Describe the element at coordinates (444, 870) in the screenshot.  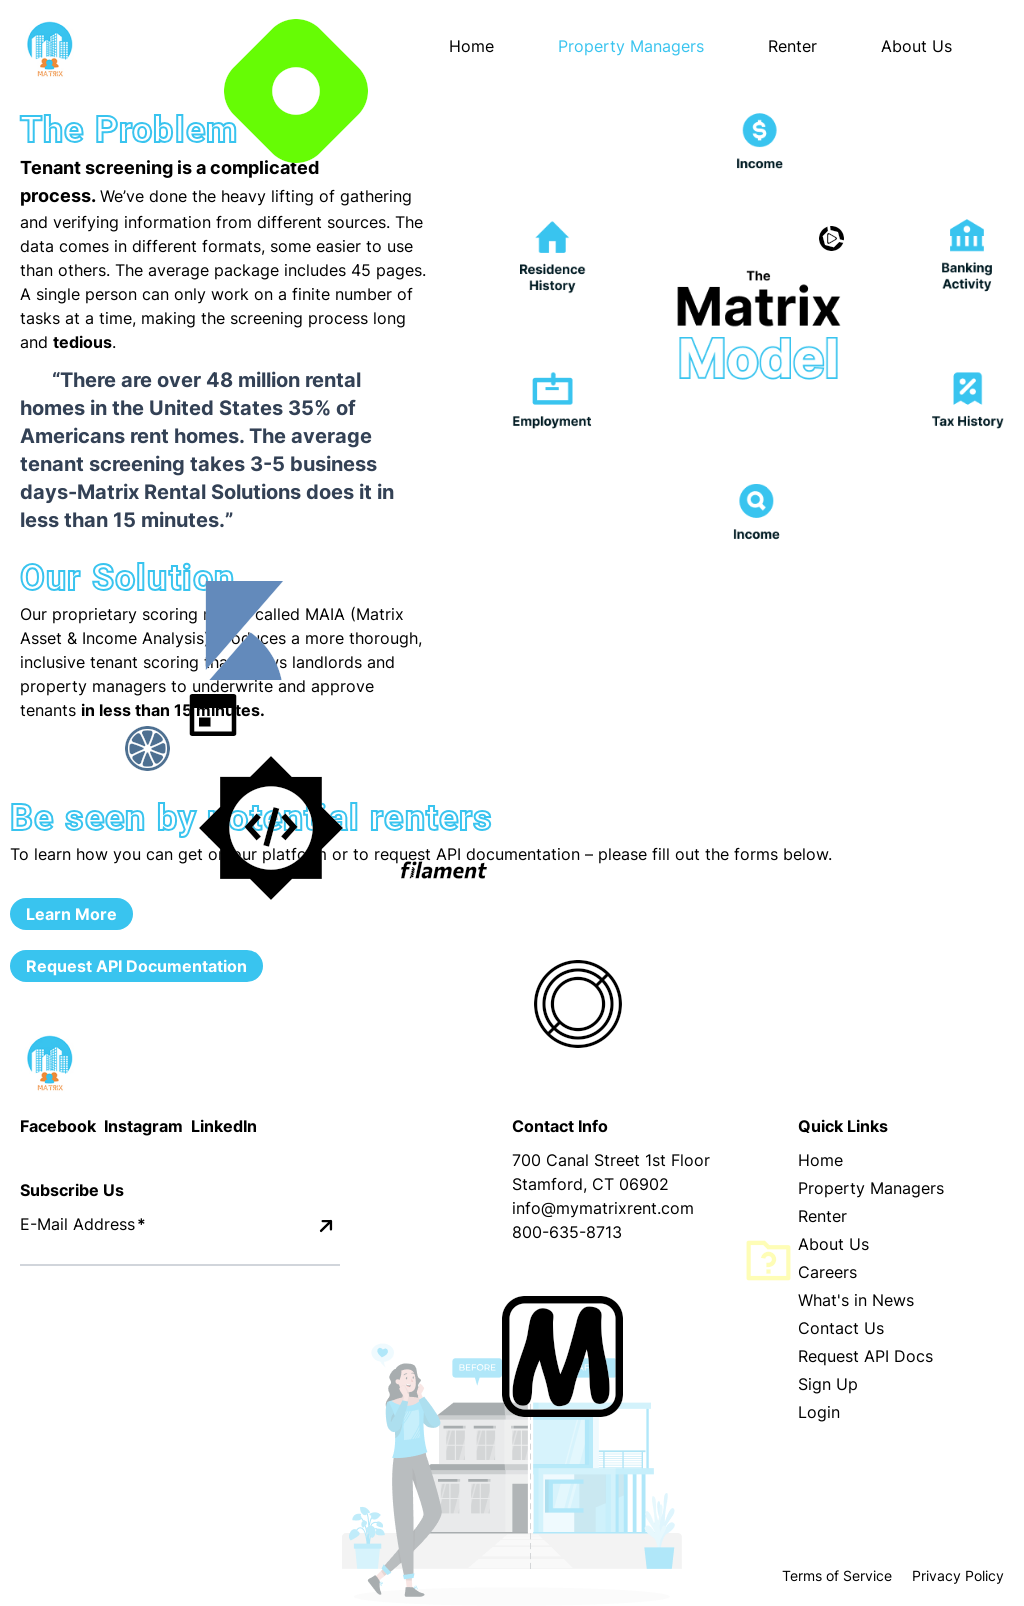
I see `filament brand logo` at that location.